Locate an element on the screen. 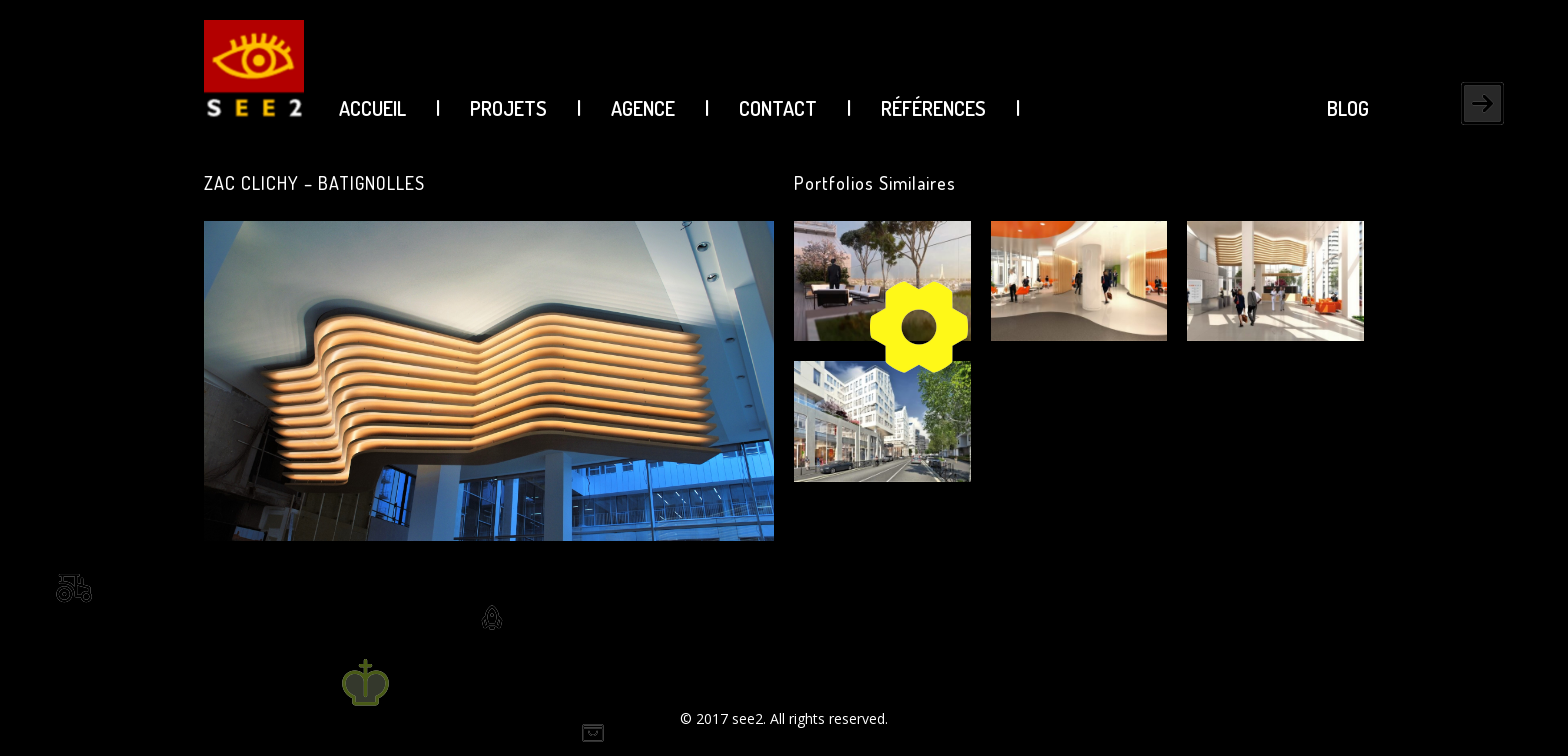  proceed to the next step or screen is located at coordinates (1482, 103).